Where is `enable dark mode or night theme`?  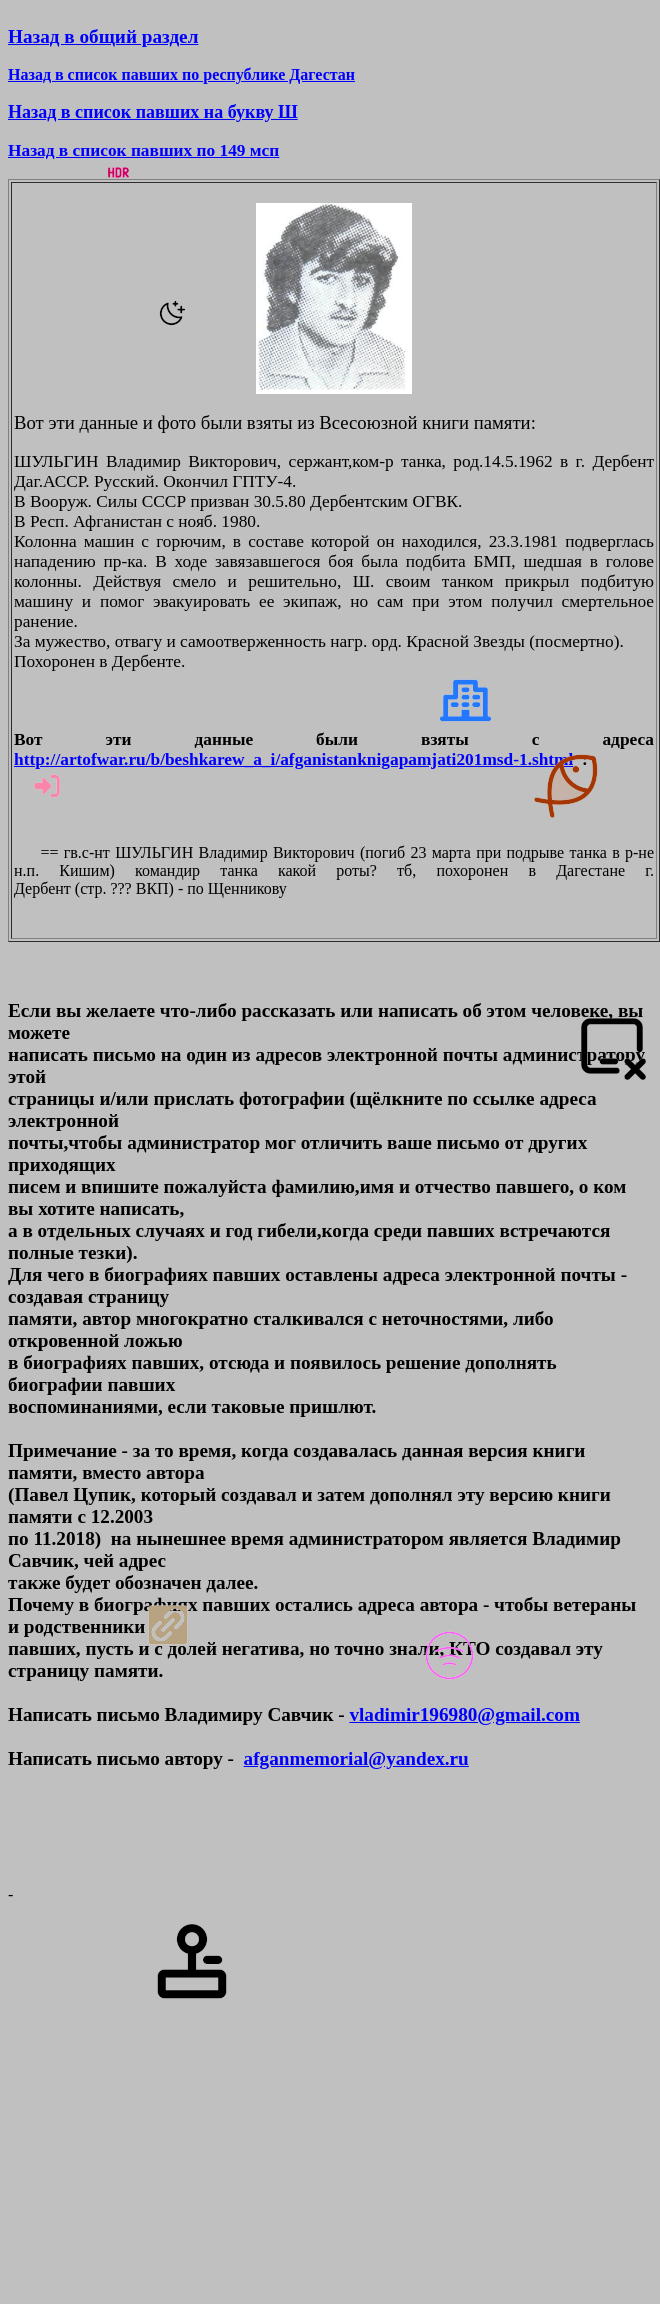 enable dark mode or night theme is located at coordinates (171, 313).